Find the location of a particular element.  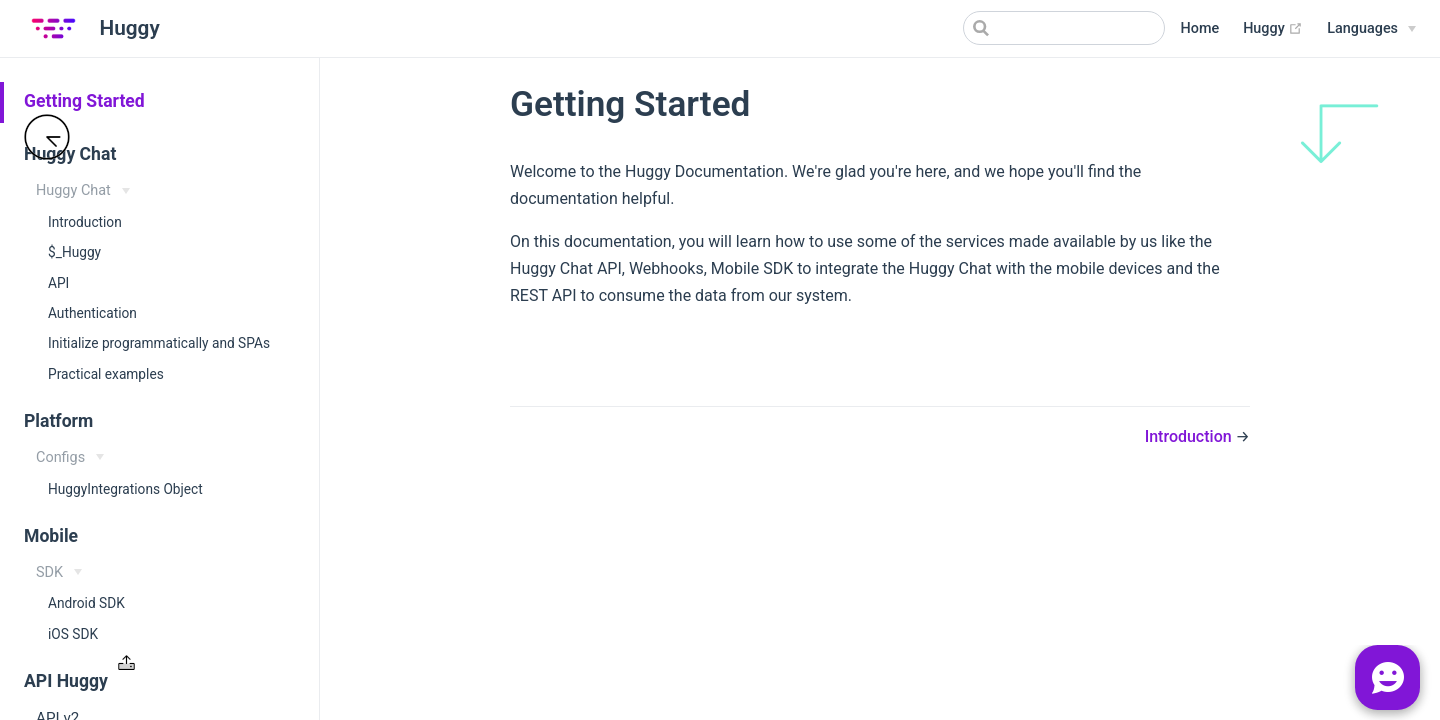

upload a file or document is located at coordinates (126, 663).